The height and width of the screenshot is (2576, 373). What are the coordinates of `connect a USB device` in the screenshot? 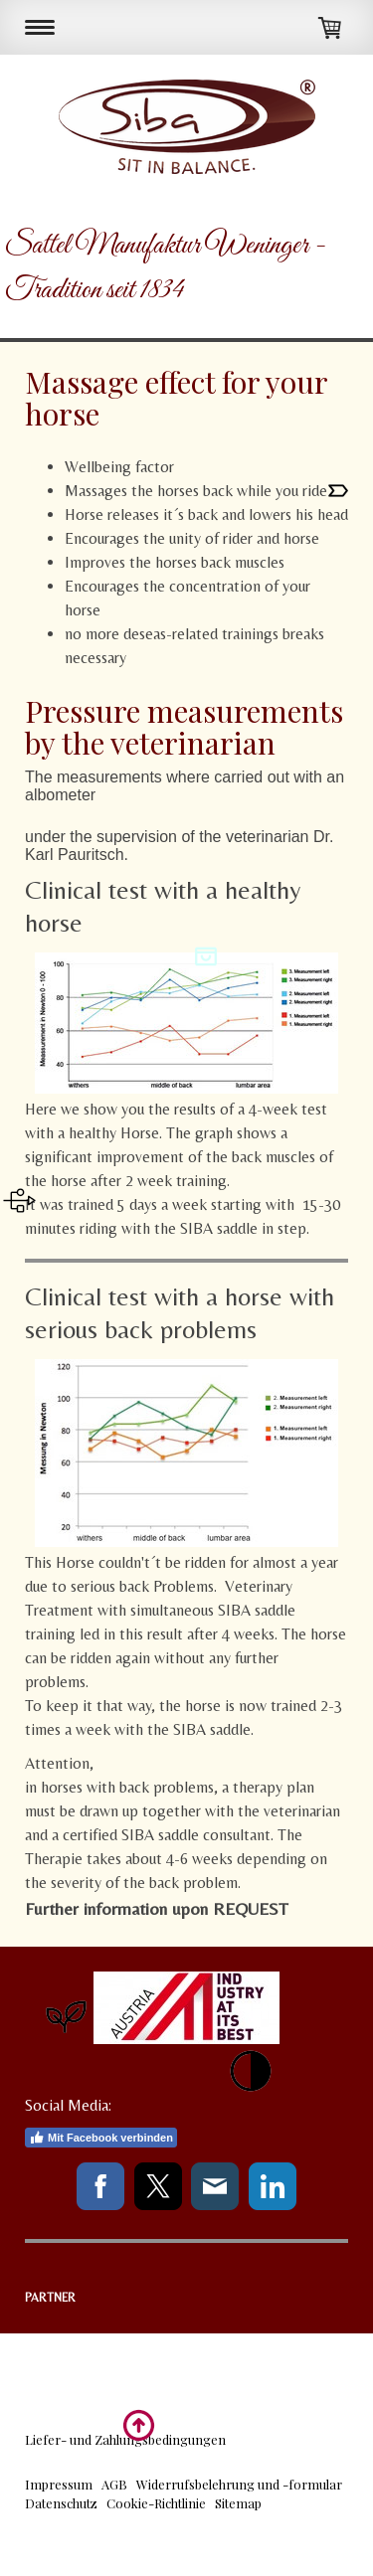 It's located at (19, 1200).